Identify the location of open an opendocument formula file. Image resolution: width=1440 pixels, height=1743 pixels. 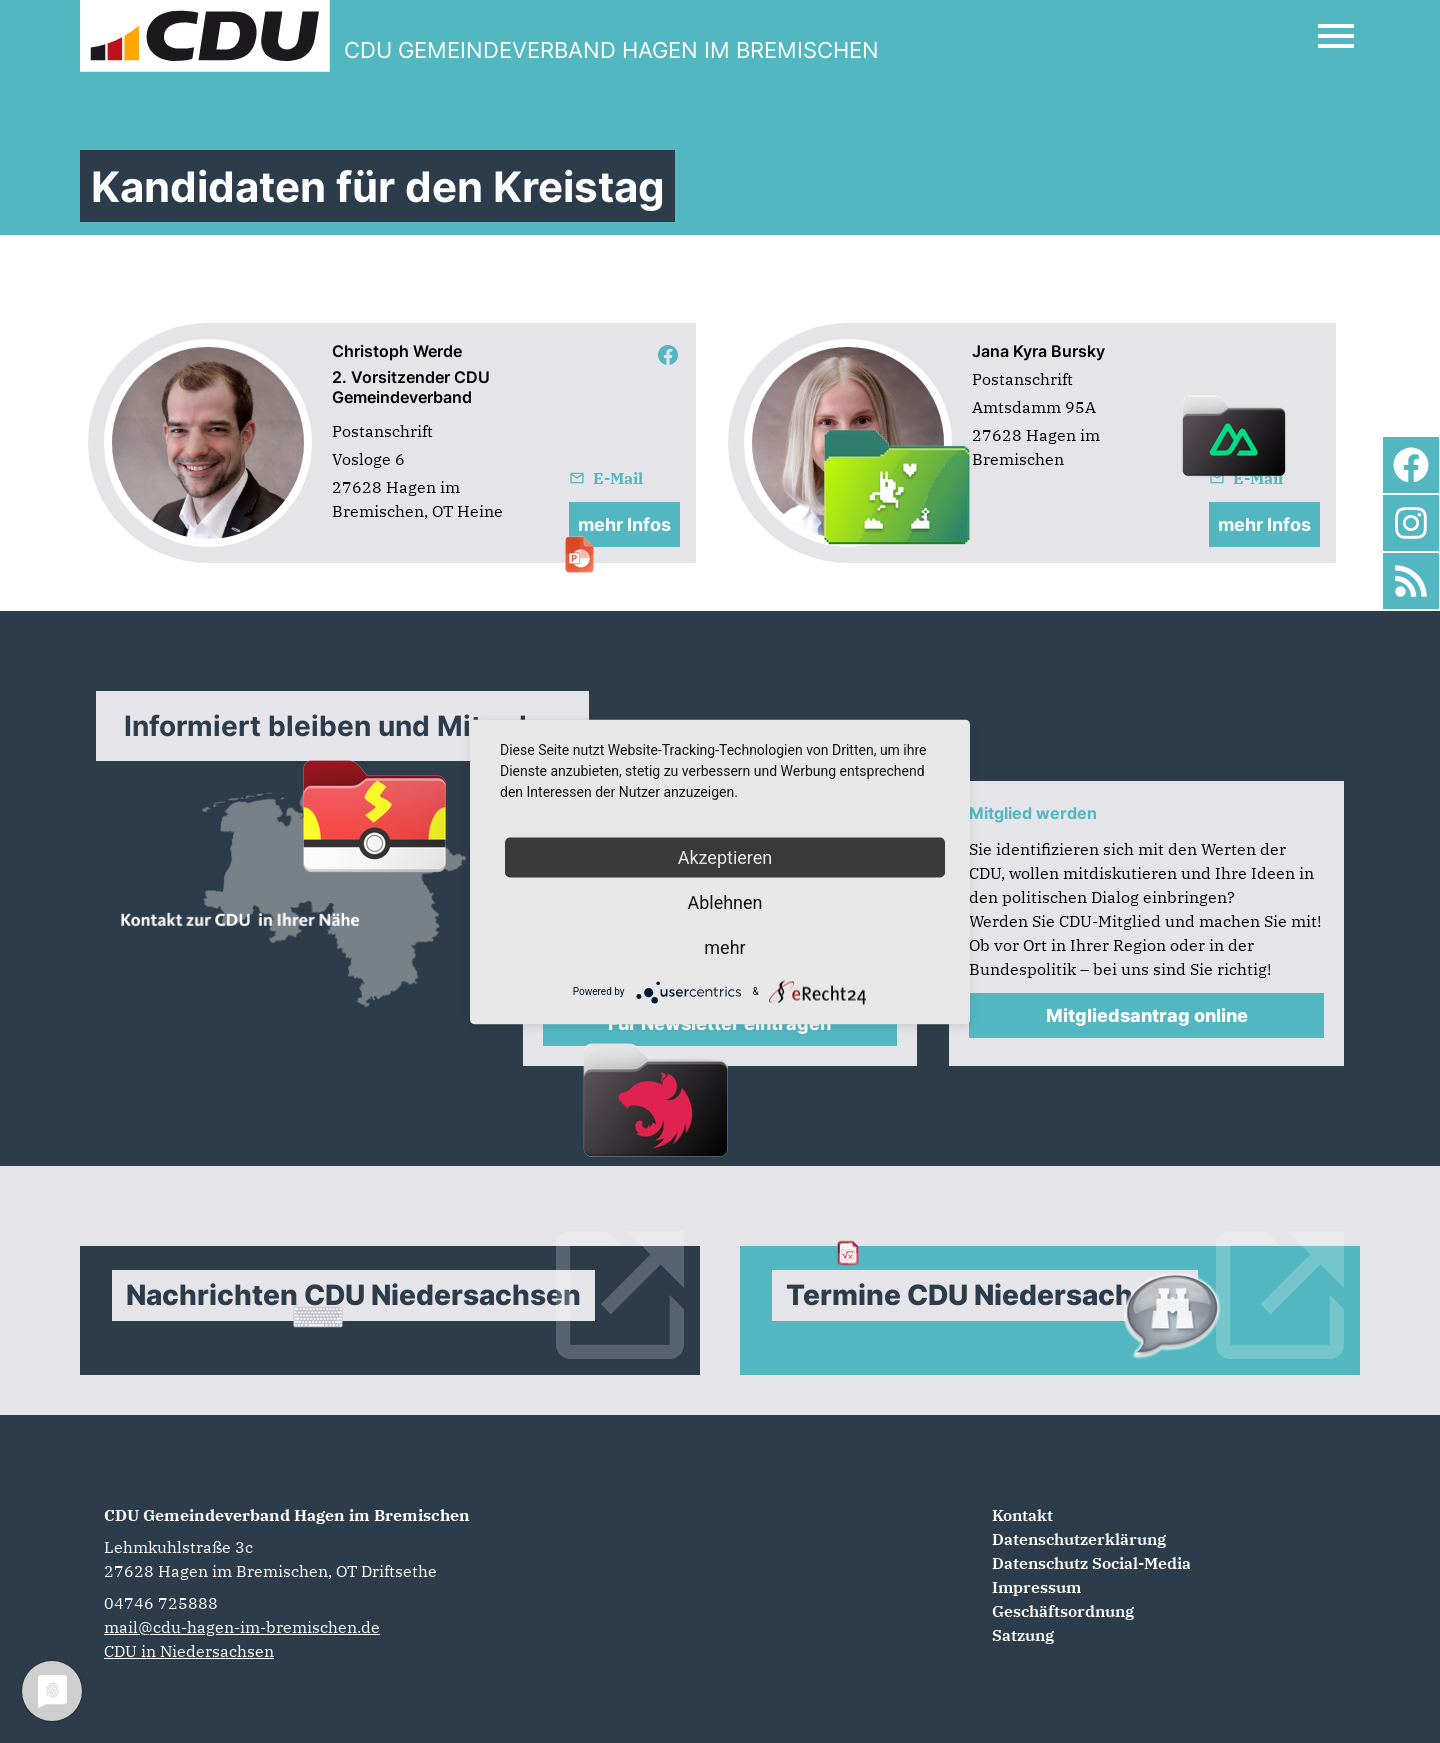
(848, 1253).